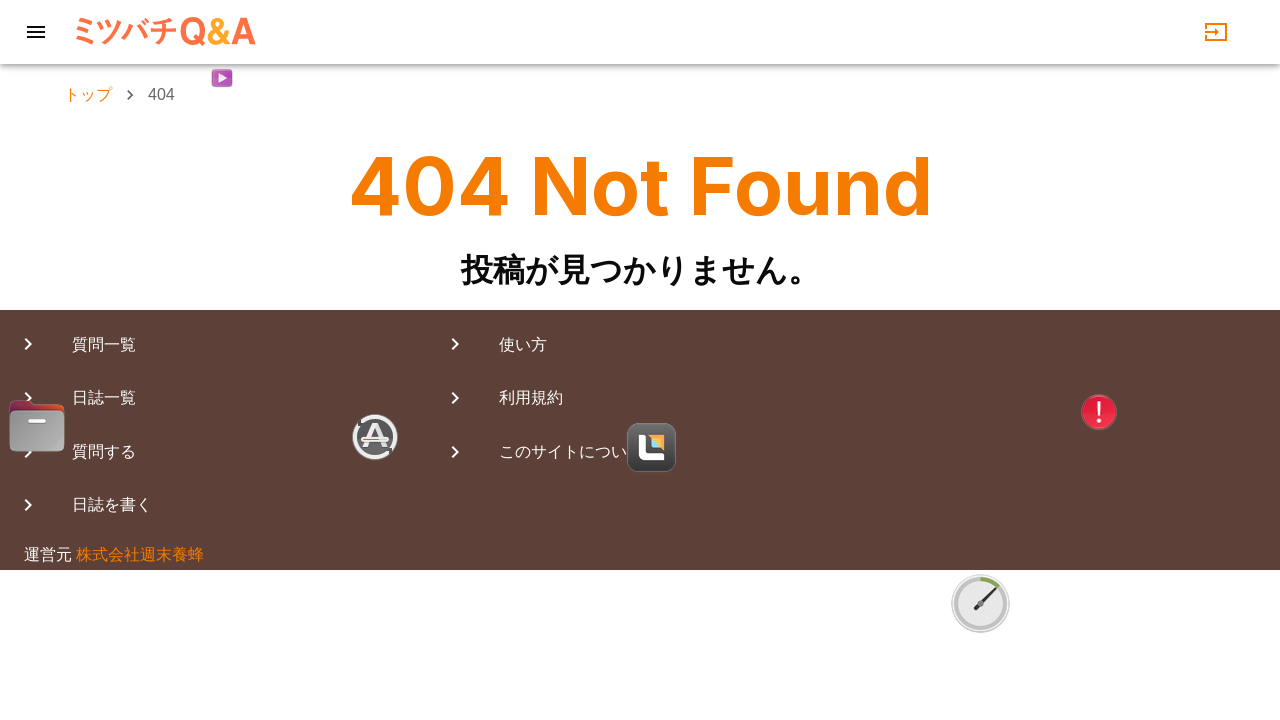 This screenshot has height=720, width=1280. I want to click on open the software update manager, so click(375, 437).